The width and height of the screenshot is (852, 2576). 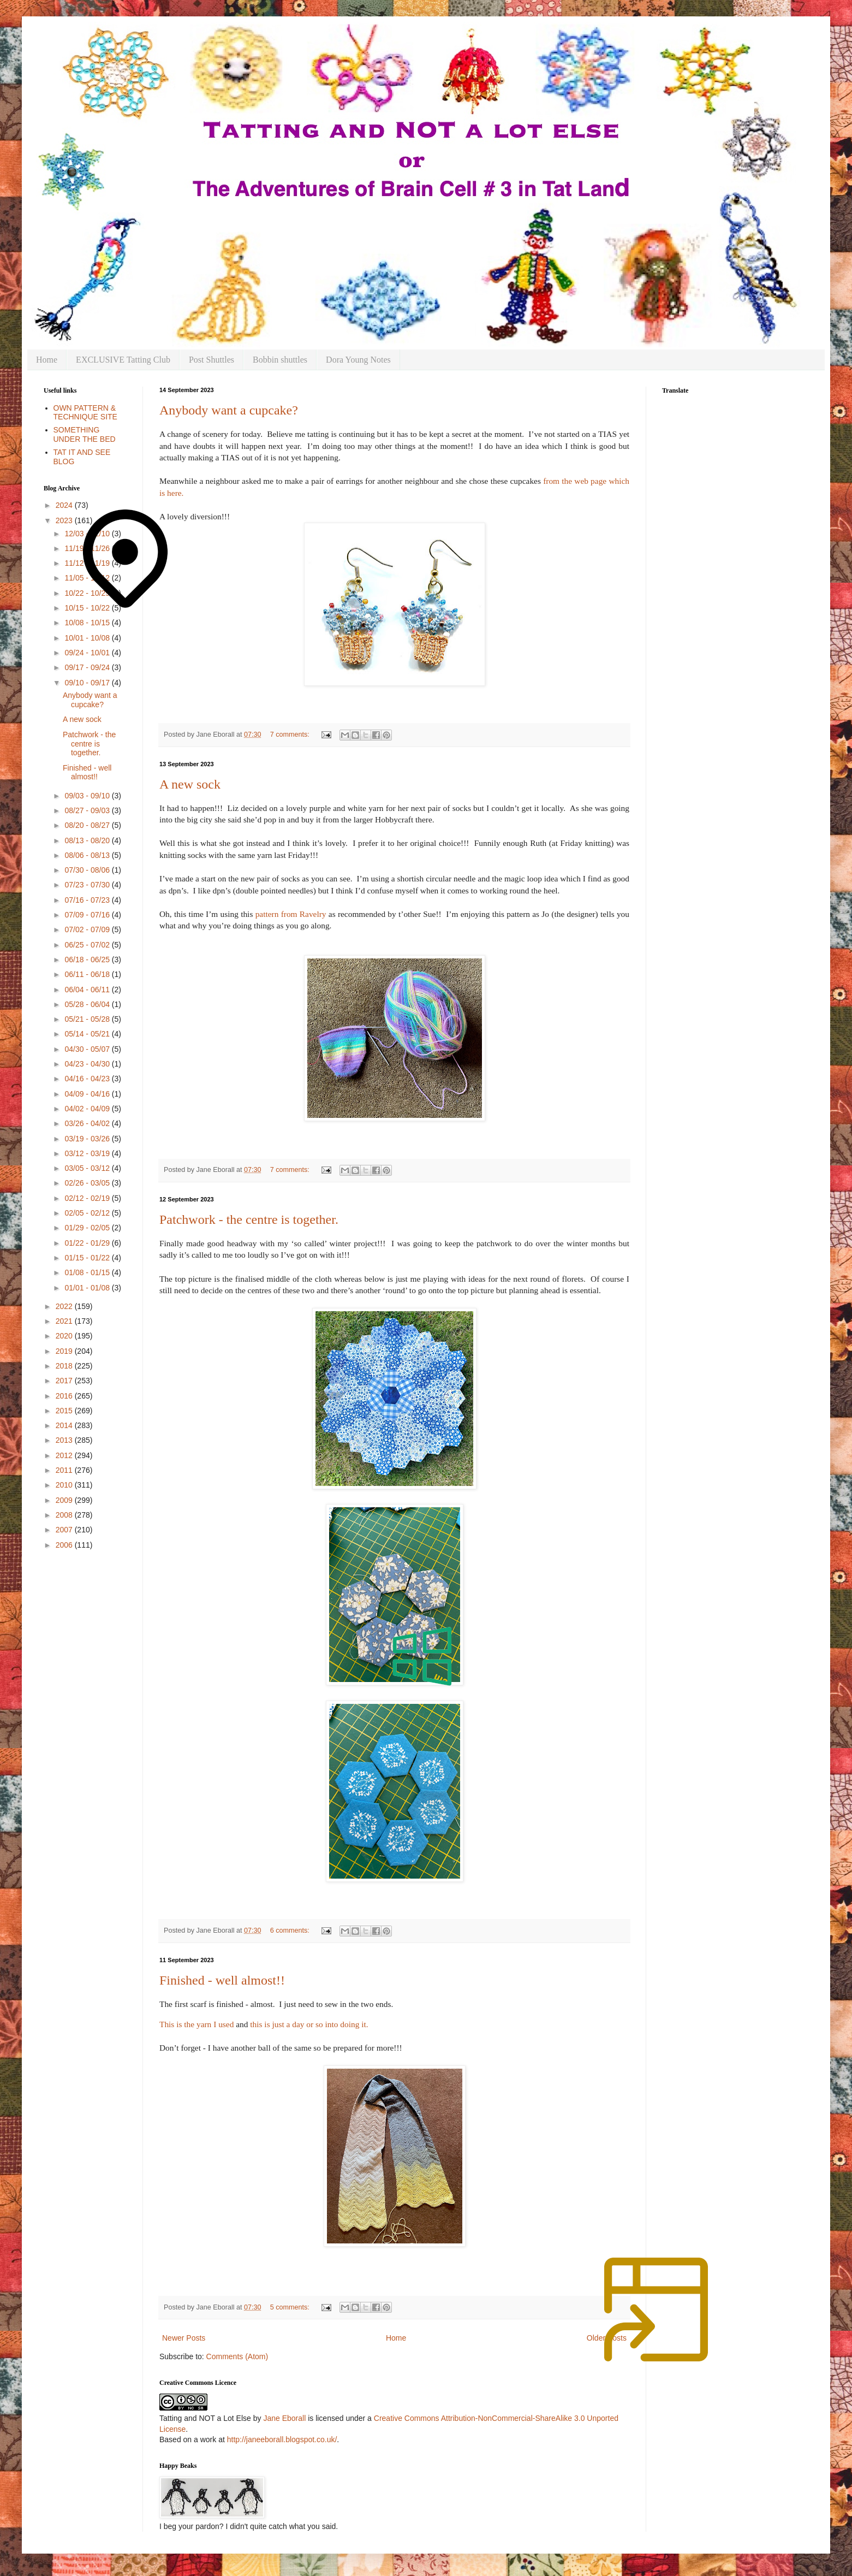 I want to click on open windows start menu, so click(x=425, y=1656).